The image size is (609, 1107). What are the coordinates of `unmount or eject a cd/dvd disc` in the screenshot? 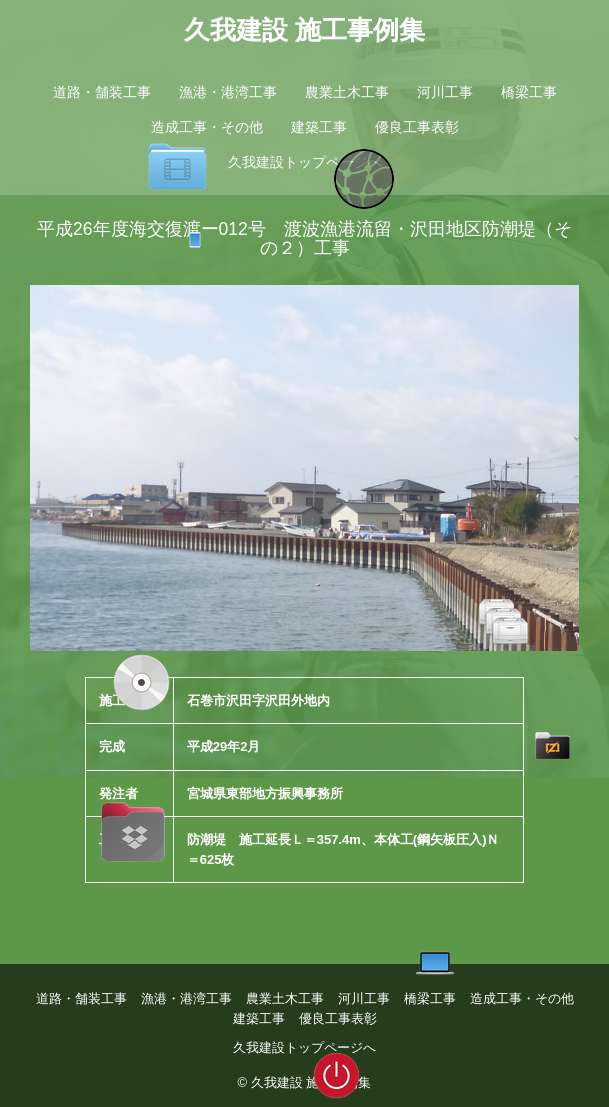 It's located at (141, 682).